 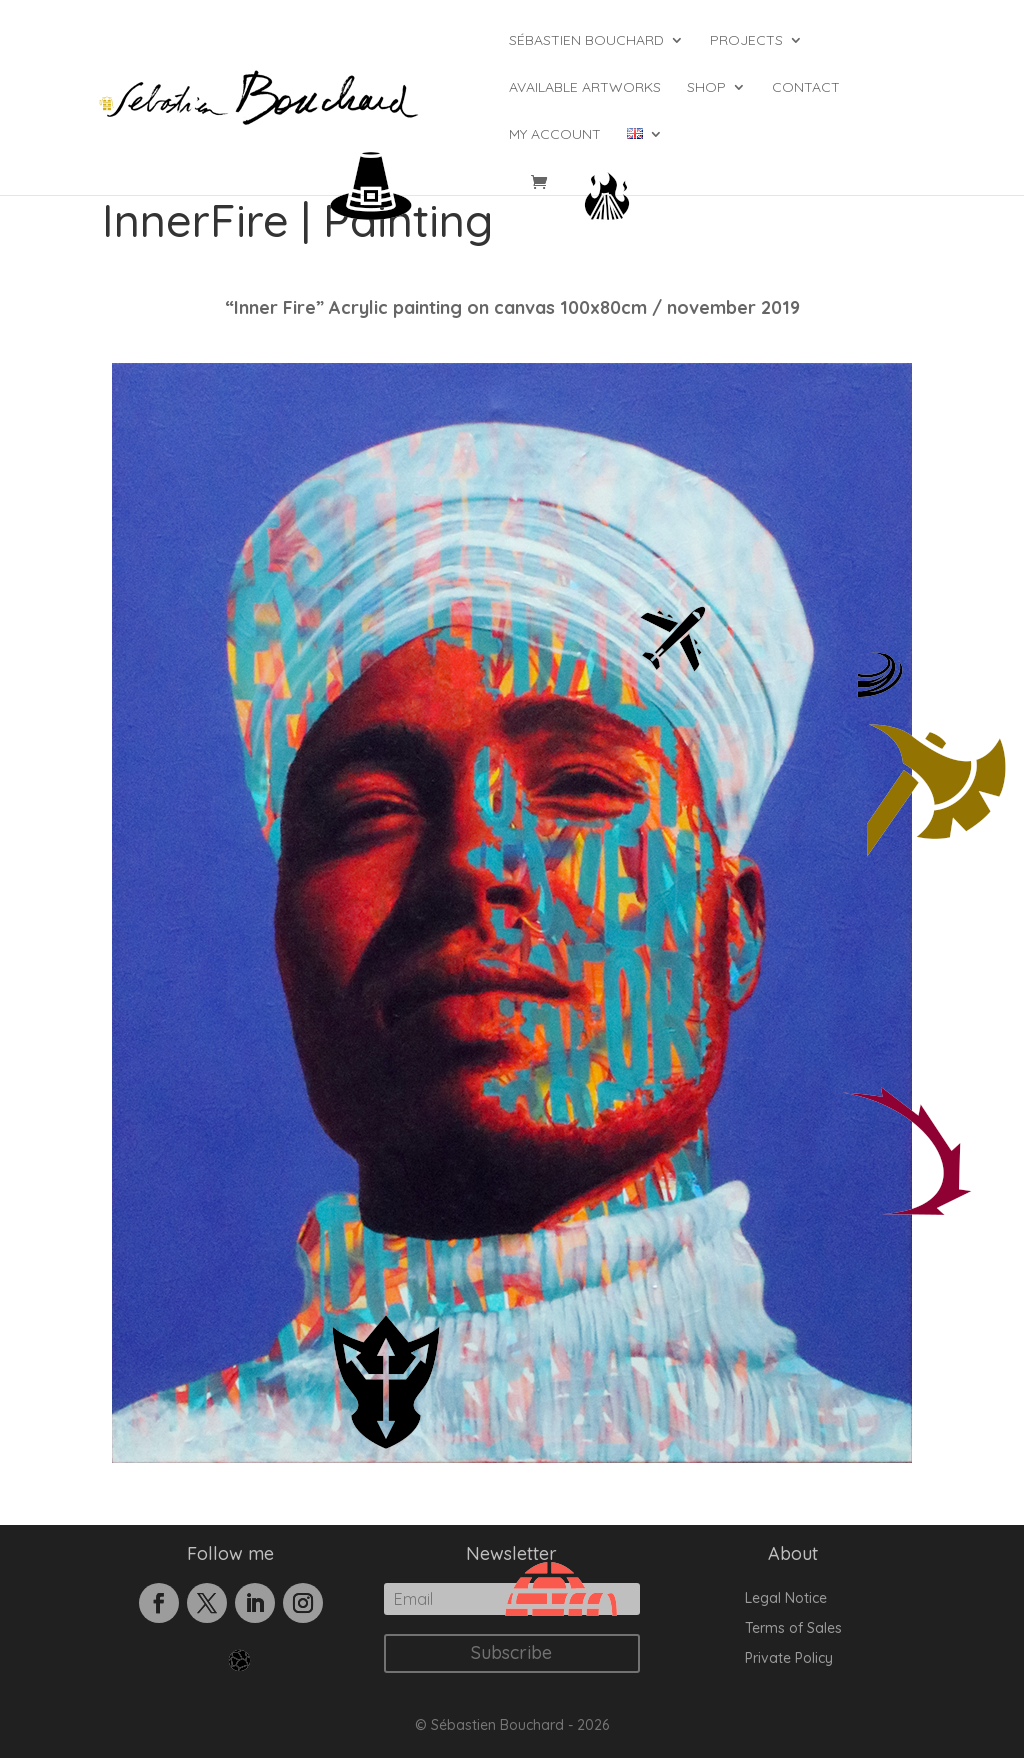 What do you see at coordinates (371, 186) in the screenshot?
I see `thanksgiving-themed content or seasonal event` at bounding box center [371, 186].